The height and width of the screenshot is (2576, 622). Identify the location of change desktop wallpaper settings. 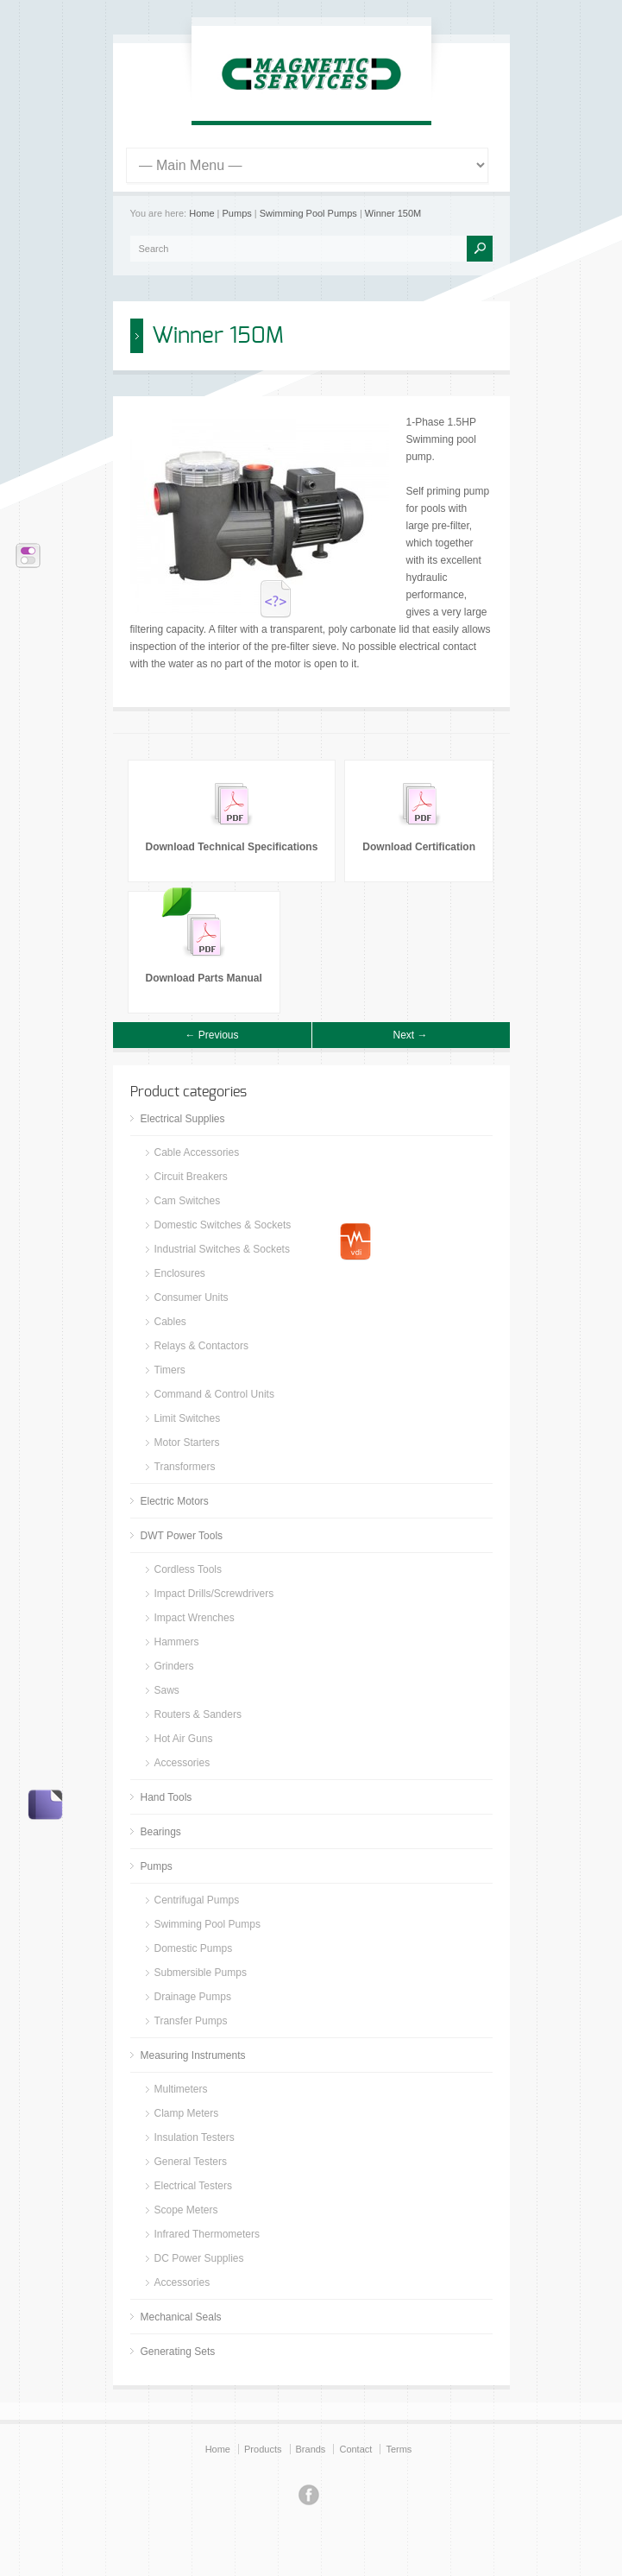
(45, 1803).